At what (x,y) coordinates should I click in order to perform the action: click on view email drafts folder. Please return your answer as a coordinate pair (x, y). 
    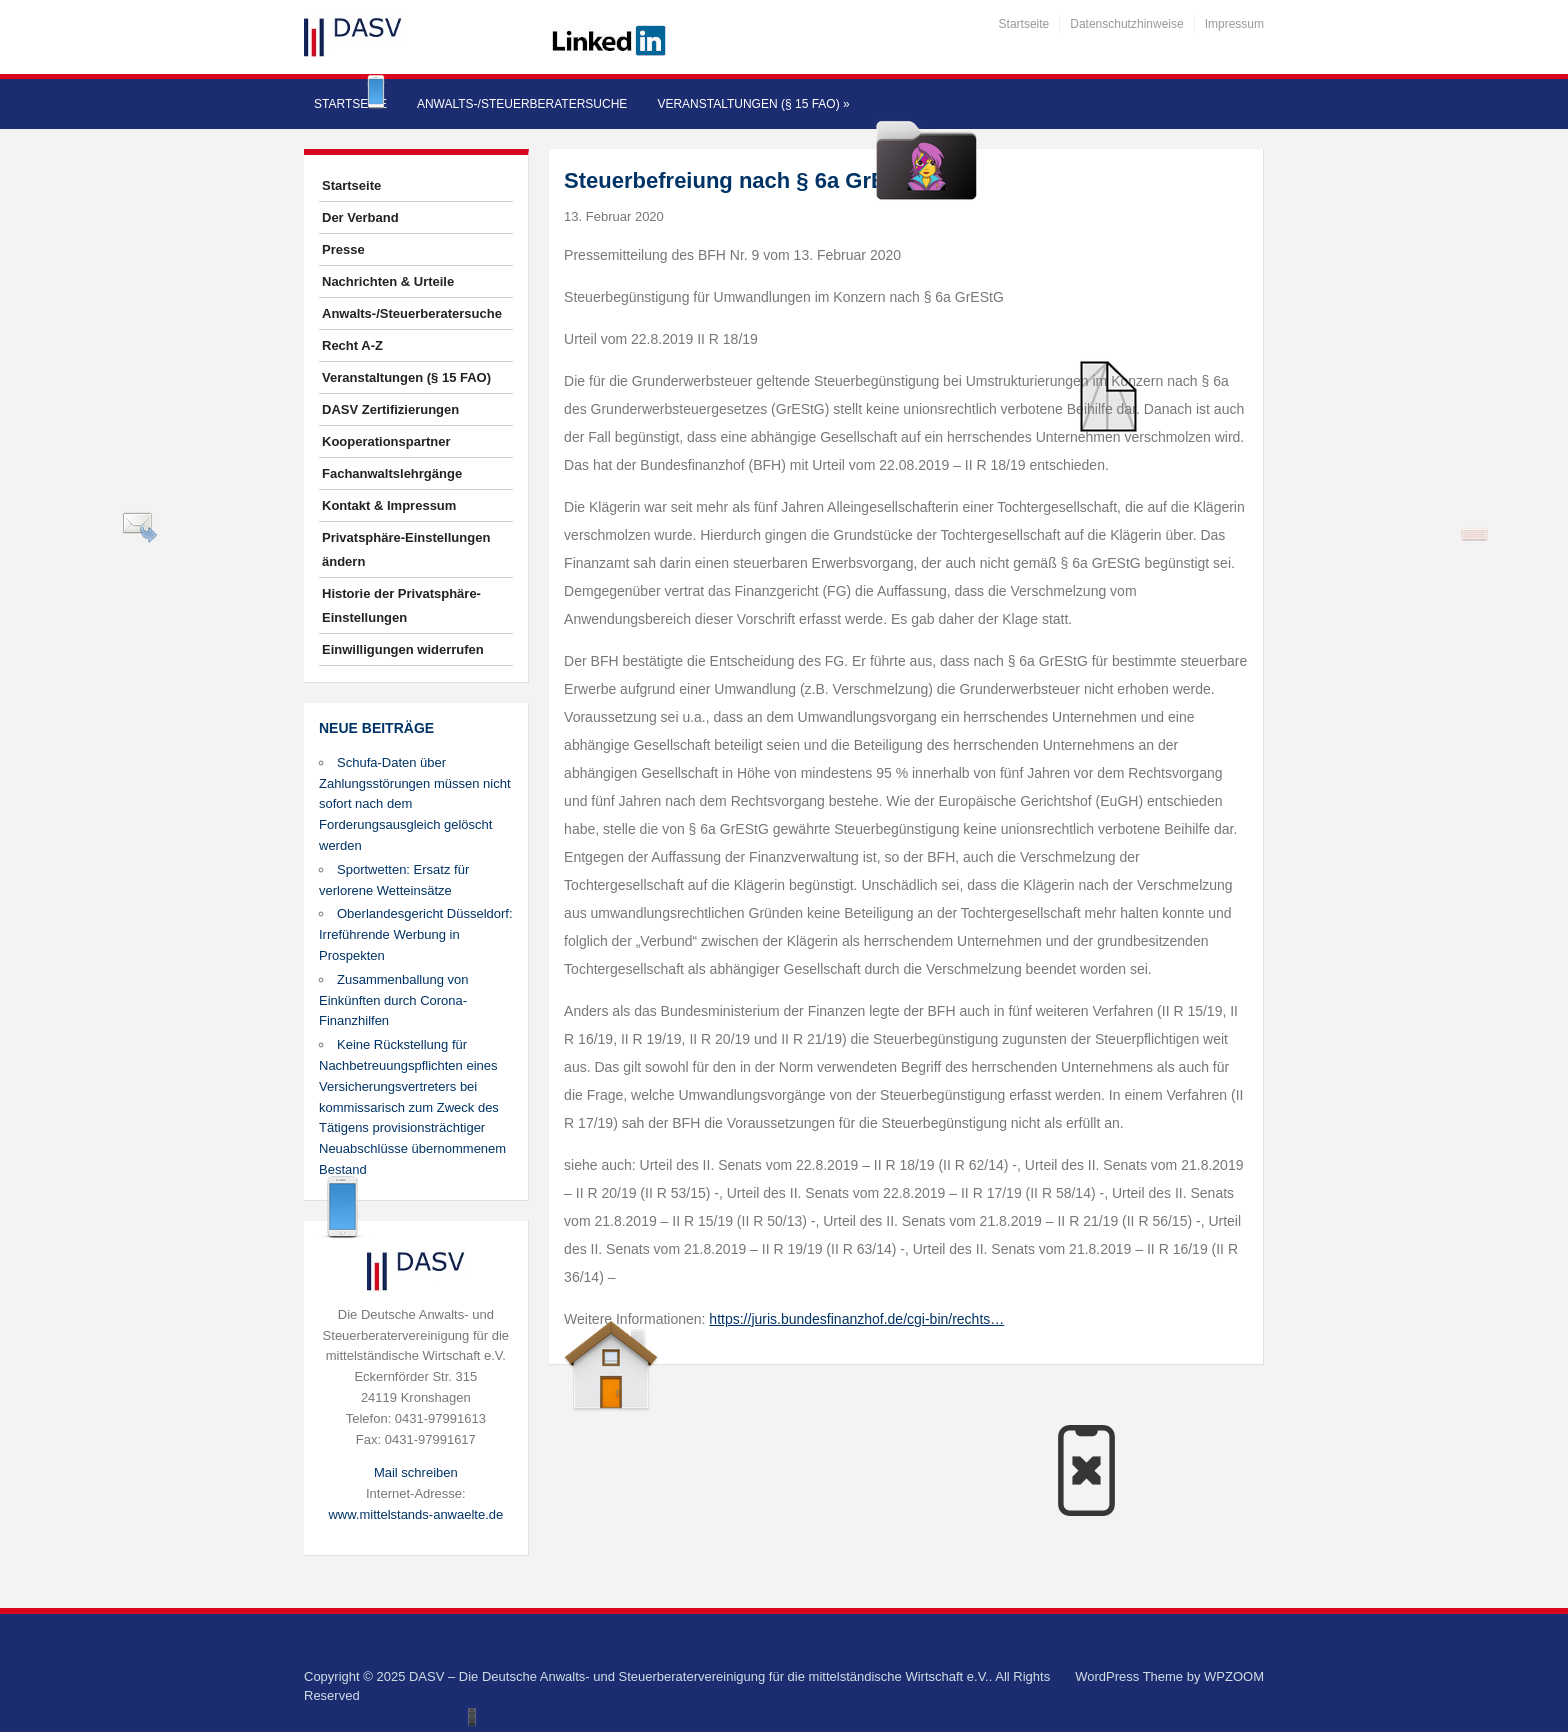
    Looking at the image, I should click on (1108, 396).